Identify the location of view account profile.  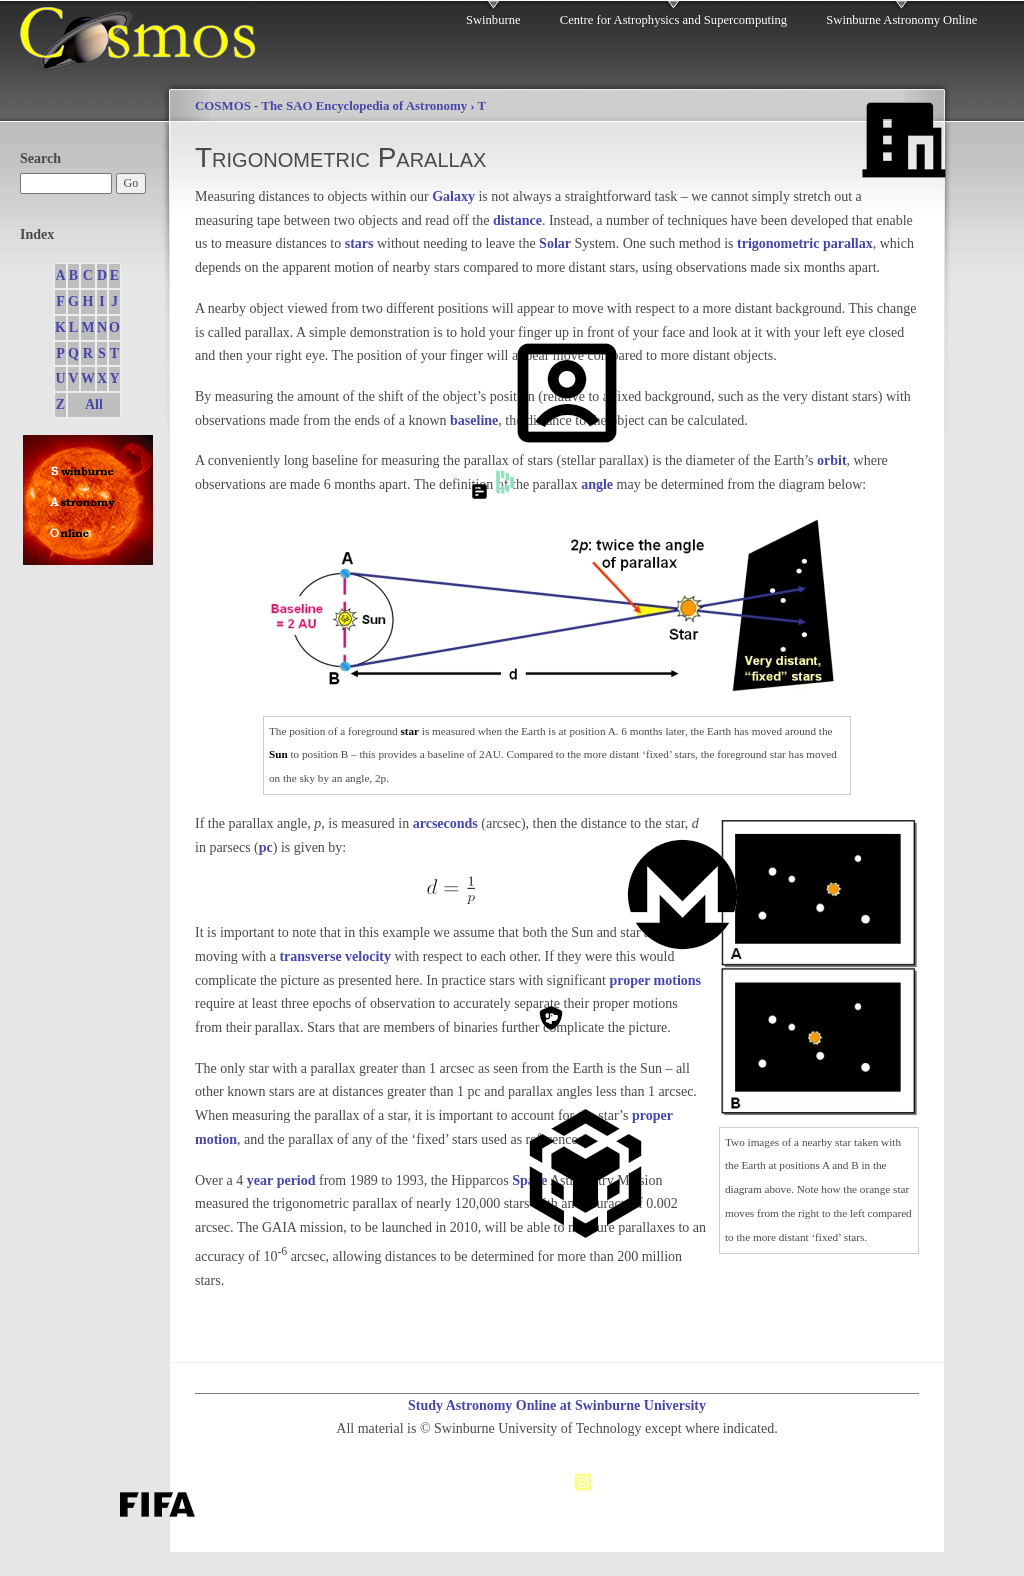
(567, 393).